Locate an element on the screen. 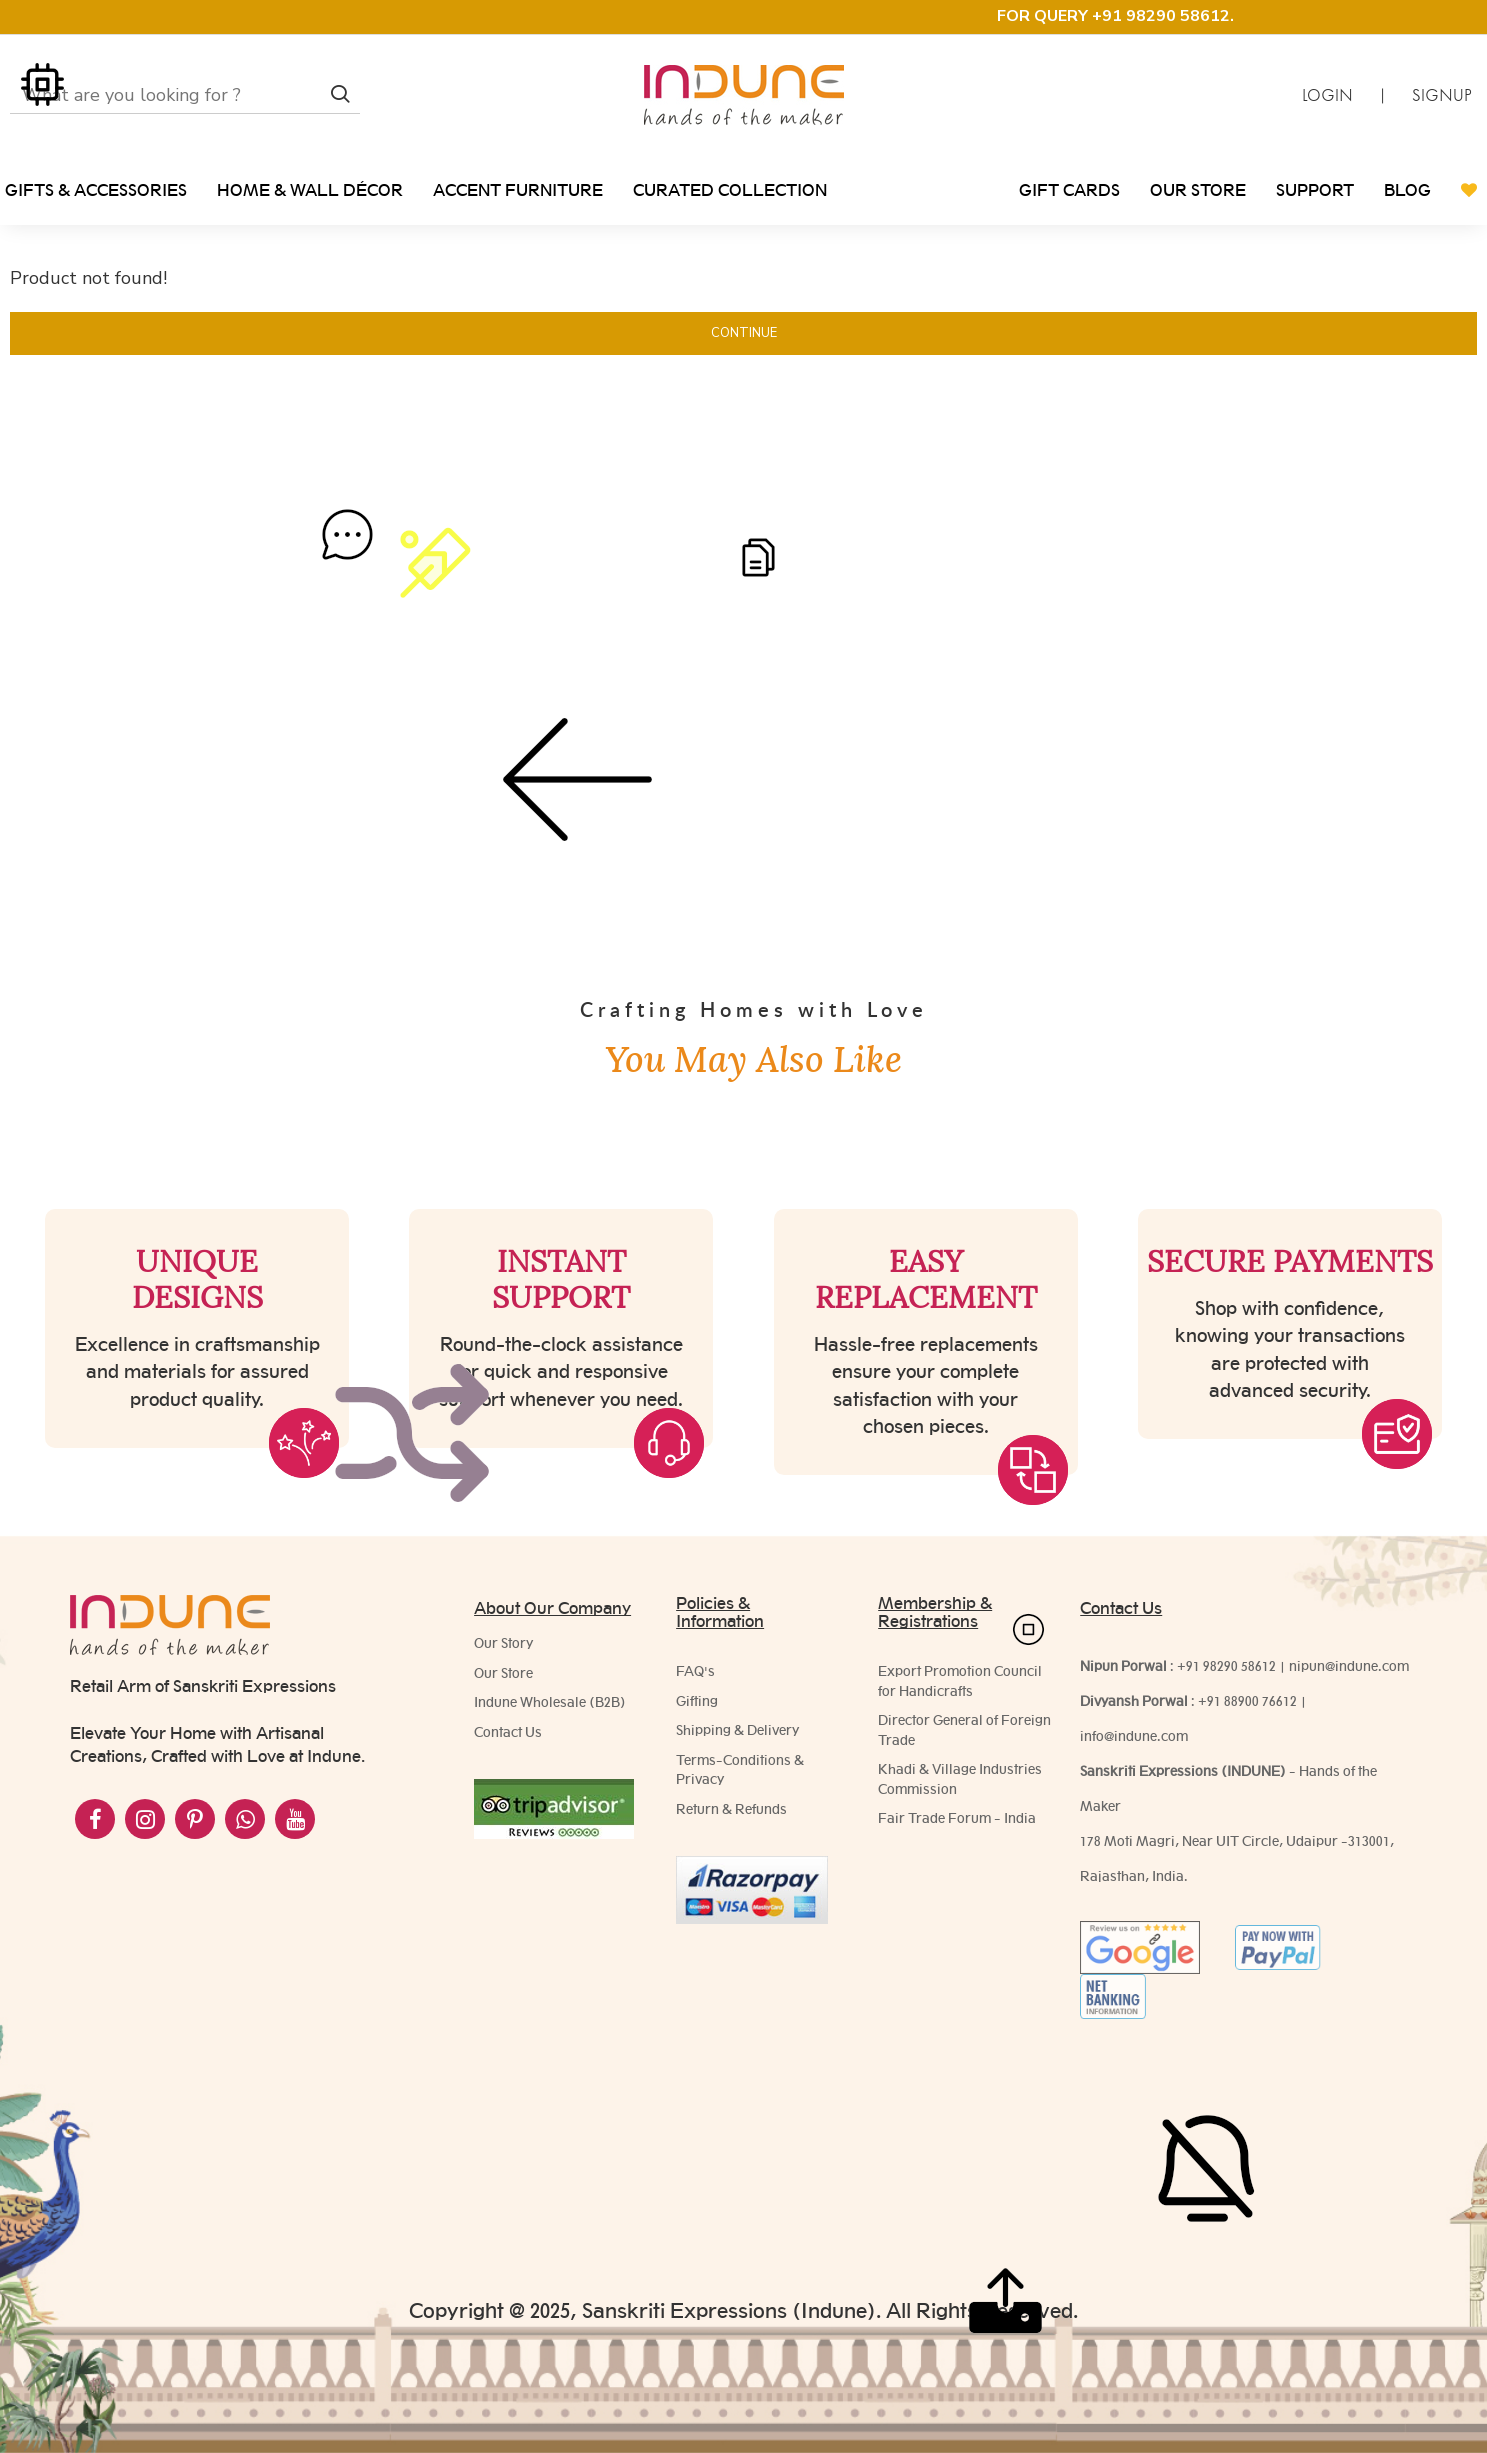  mute notifications is located at coordinates (1207, 2168).